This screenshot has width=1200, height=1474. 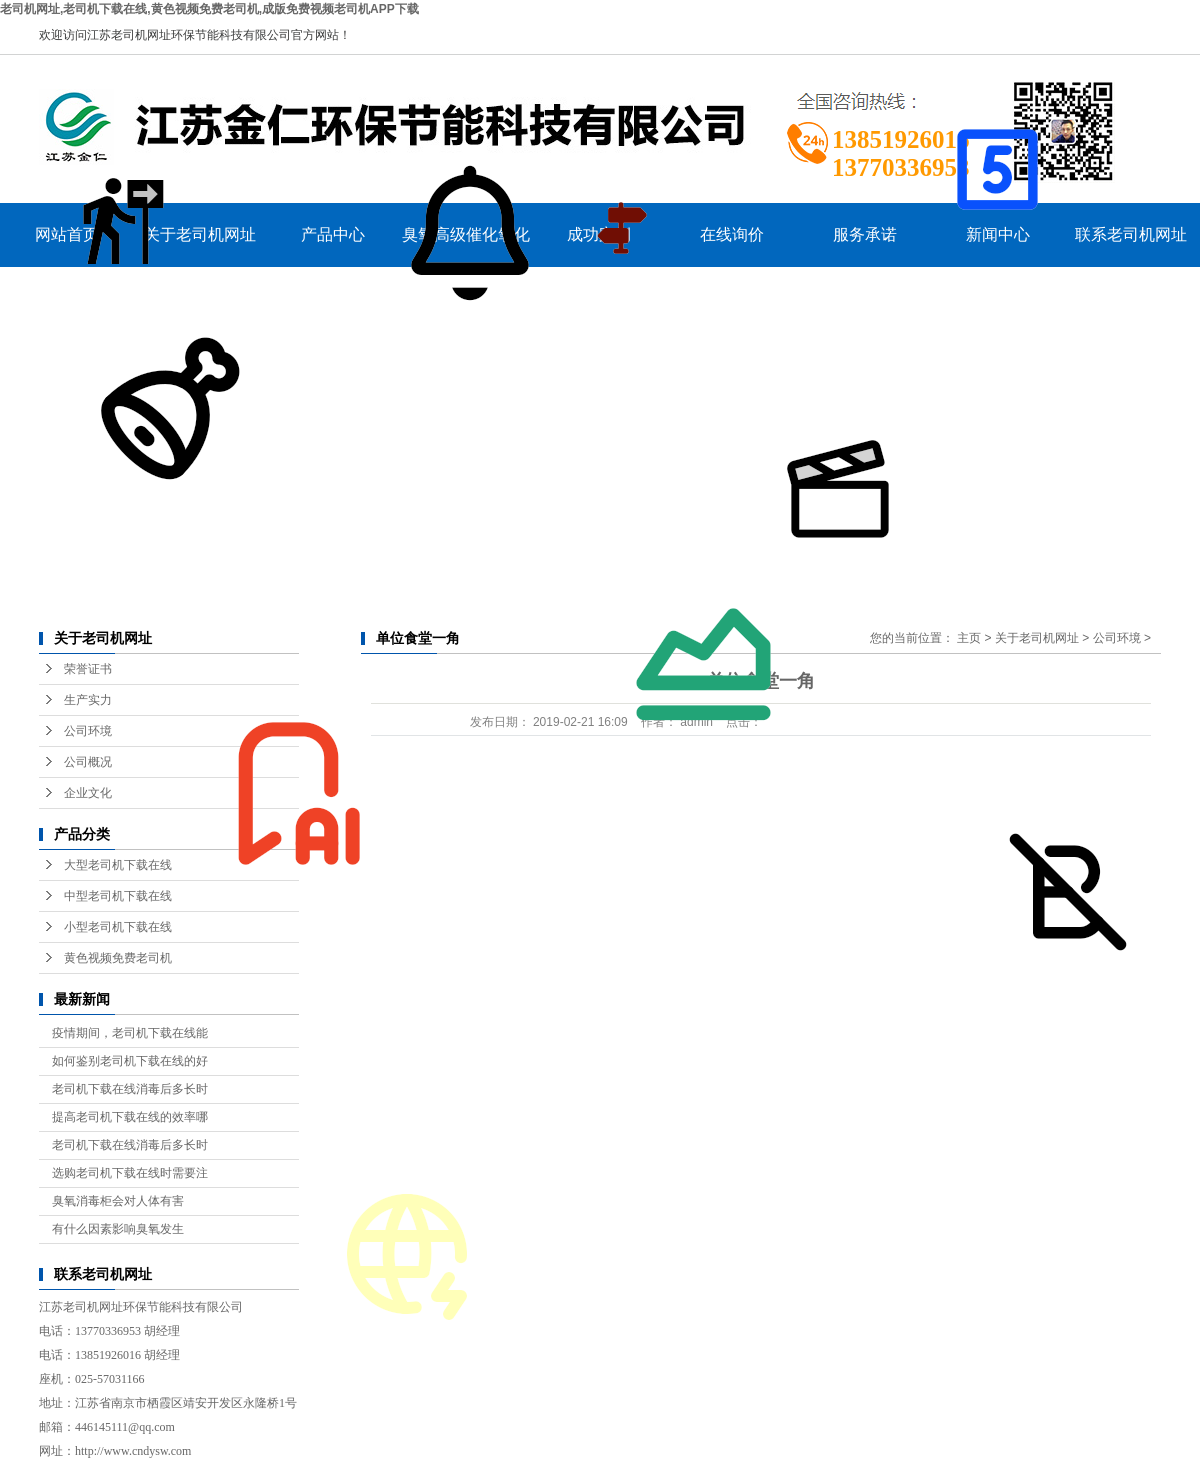 I want to click on access AI-powered bookmarks, so click(x=288, y=793).